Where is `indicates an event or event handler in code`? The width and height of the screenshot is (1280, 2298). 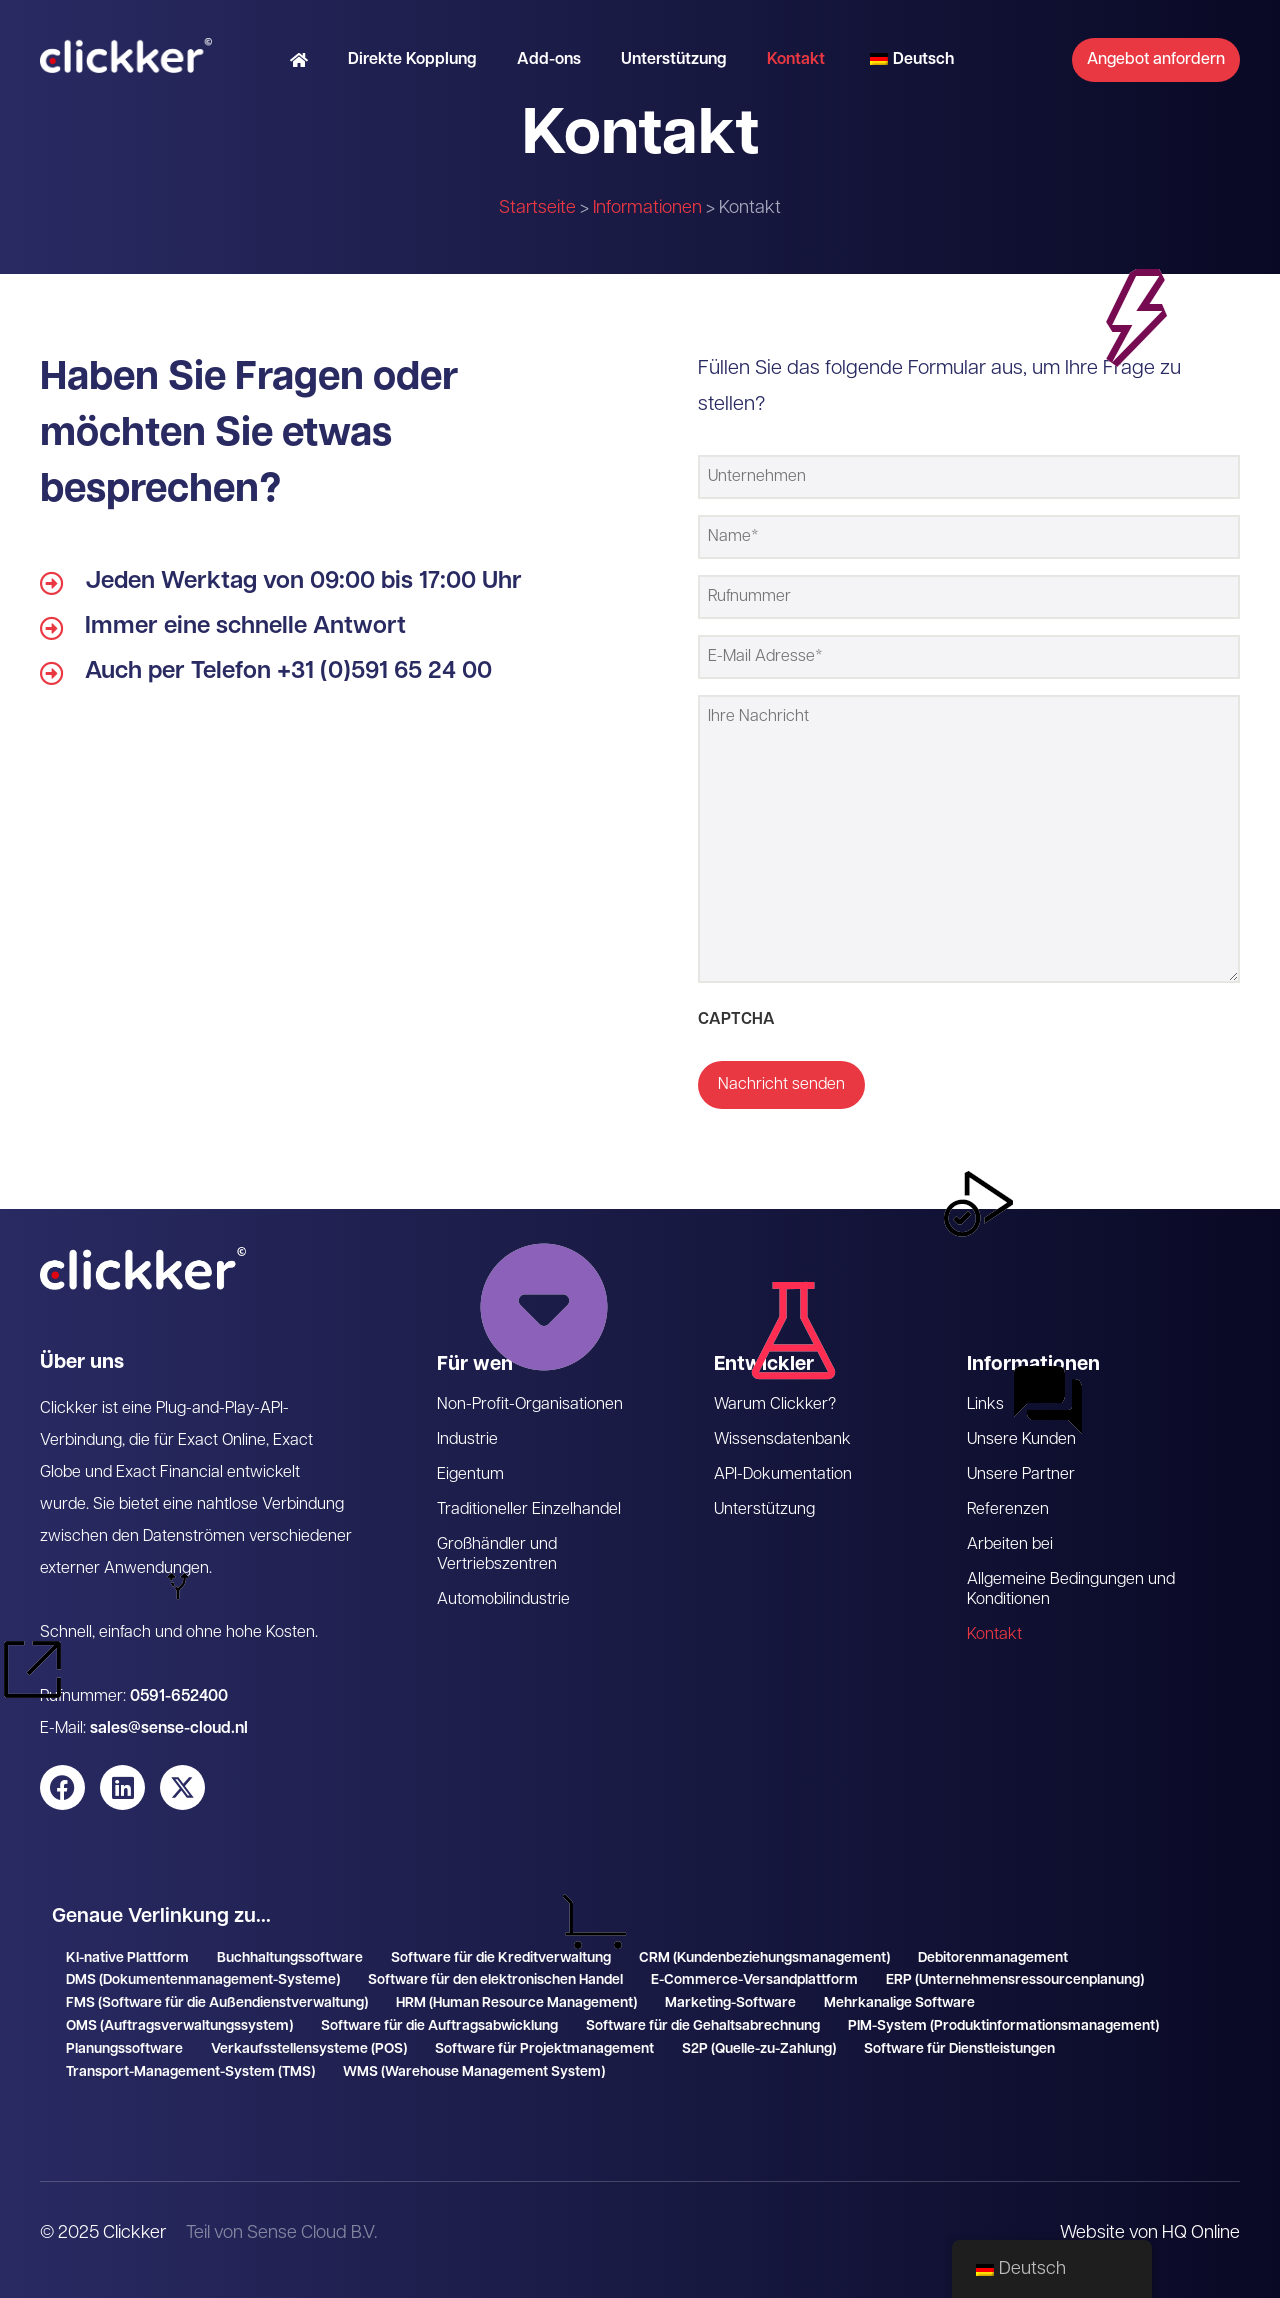 indicates an event or event handler in code is located at coordinates (1134, 318).